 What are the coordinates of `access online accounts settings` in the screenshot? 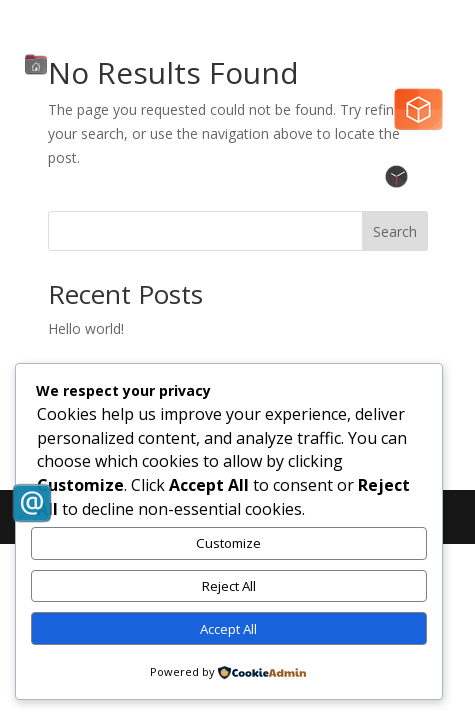 It's located at (32, 503).